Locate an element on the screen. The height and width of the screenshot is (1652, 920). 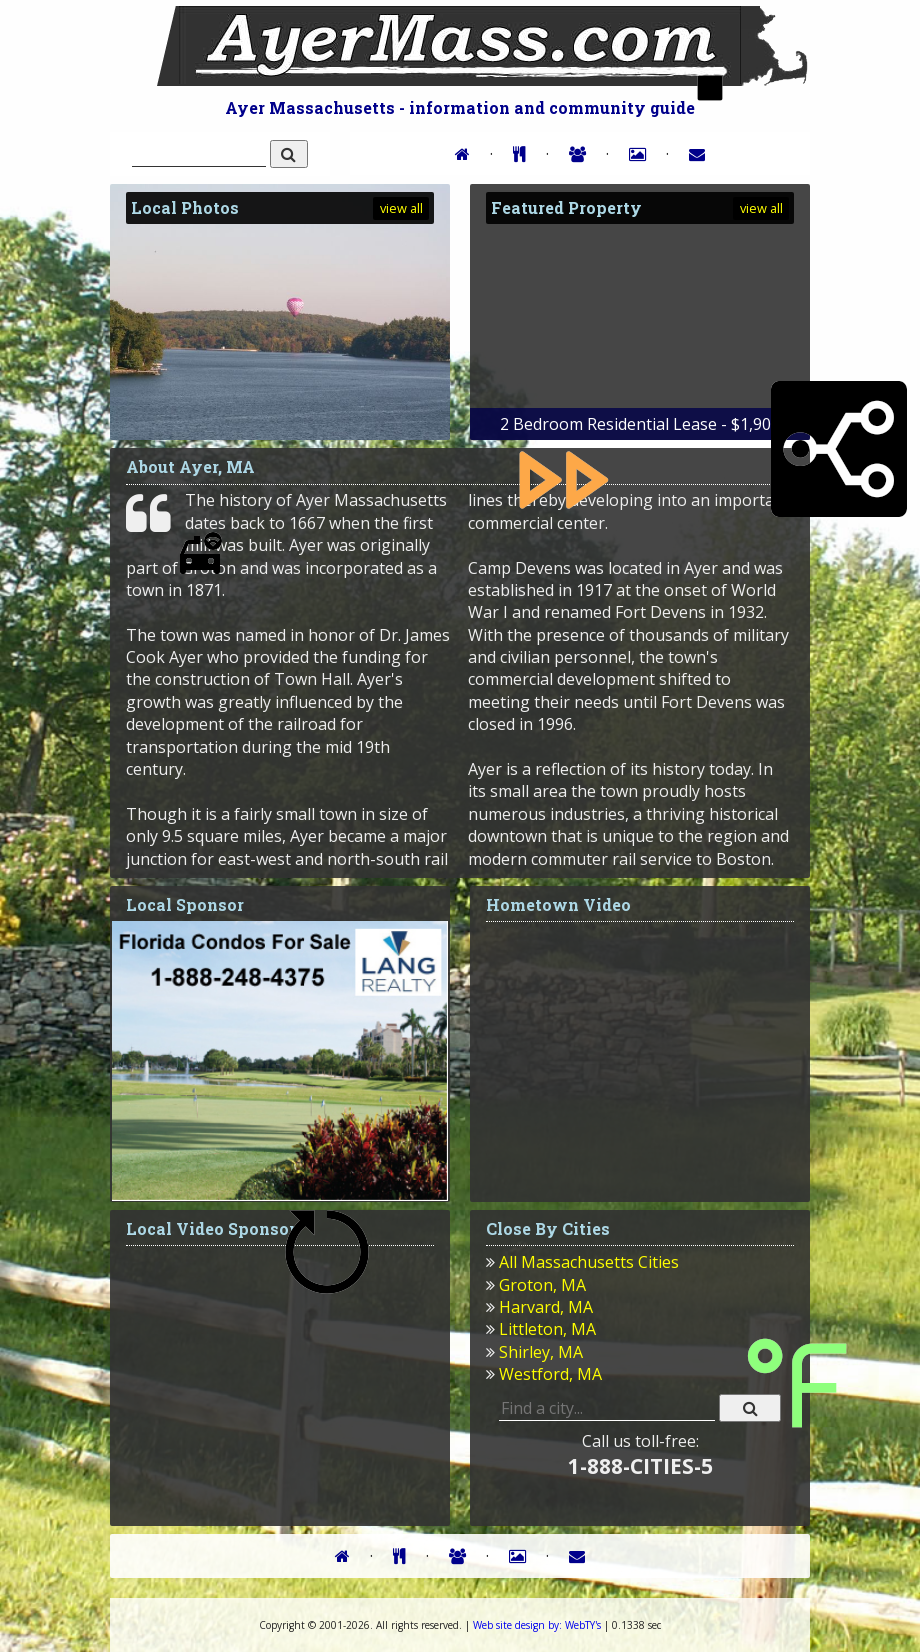
request a wifi-enabled taxi or rideshare is located at coordinates (200, 554).